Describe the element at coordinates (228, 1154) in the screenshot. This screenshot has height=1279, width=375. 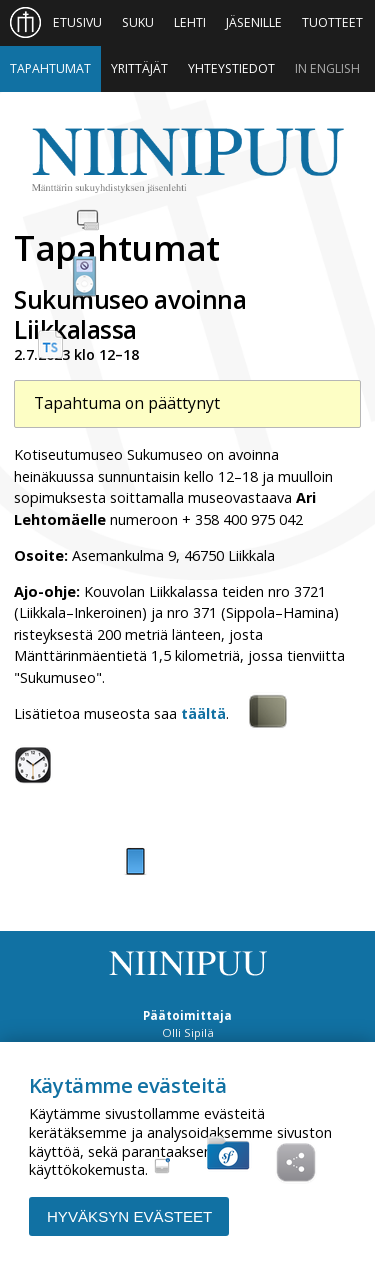
I see `folder containing symfony framework project files` at that location.